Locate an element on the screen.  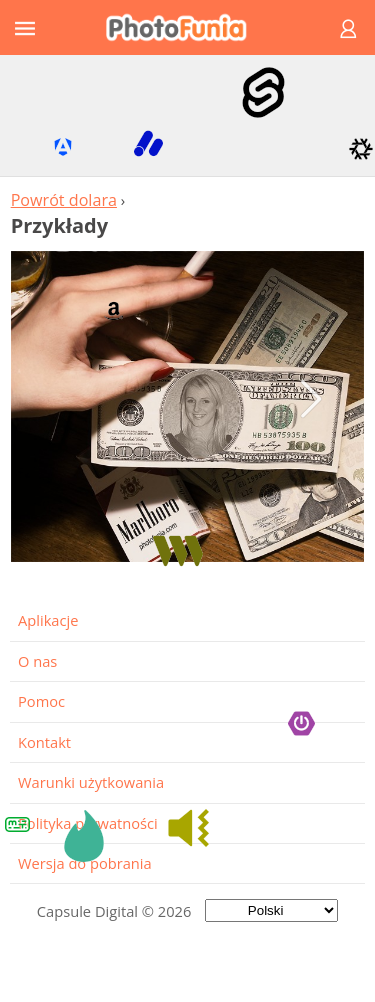
open the Amazon app is located at coordinates (113, 310).